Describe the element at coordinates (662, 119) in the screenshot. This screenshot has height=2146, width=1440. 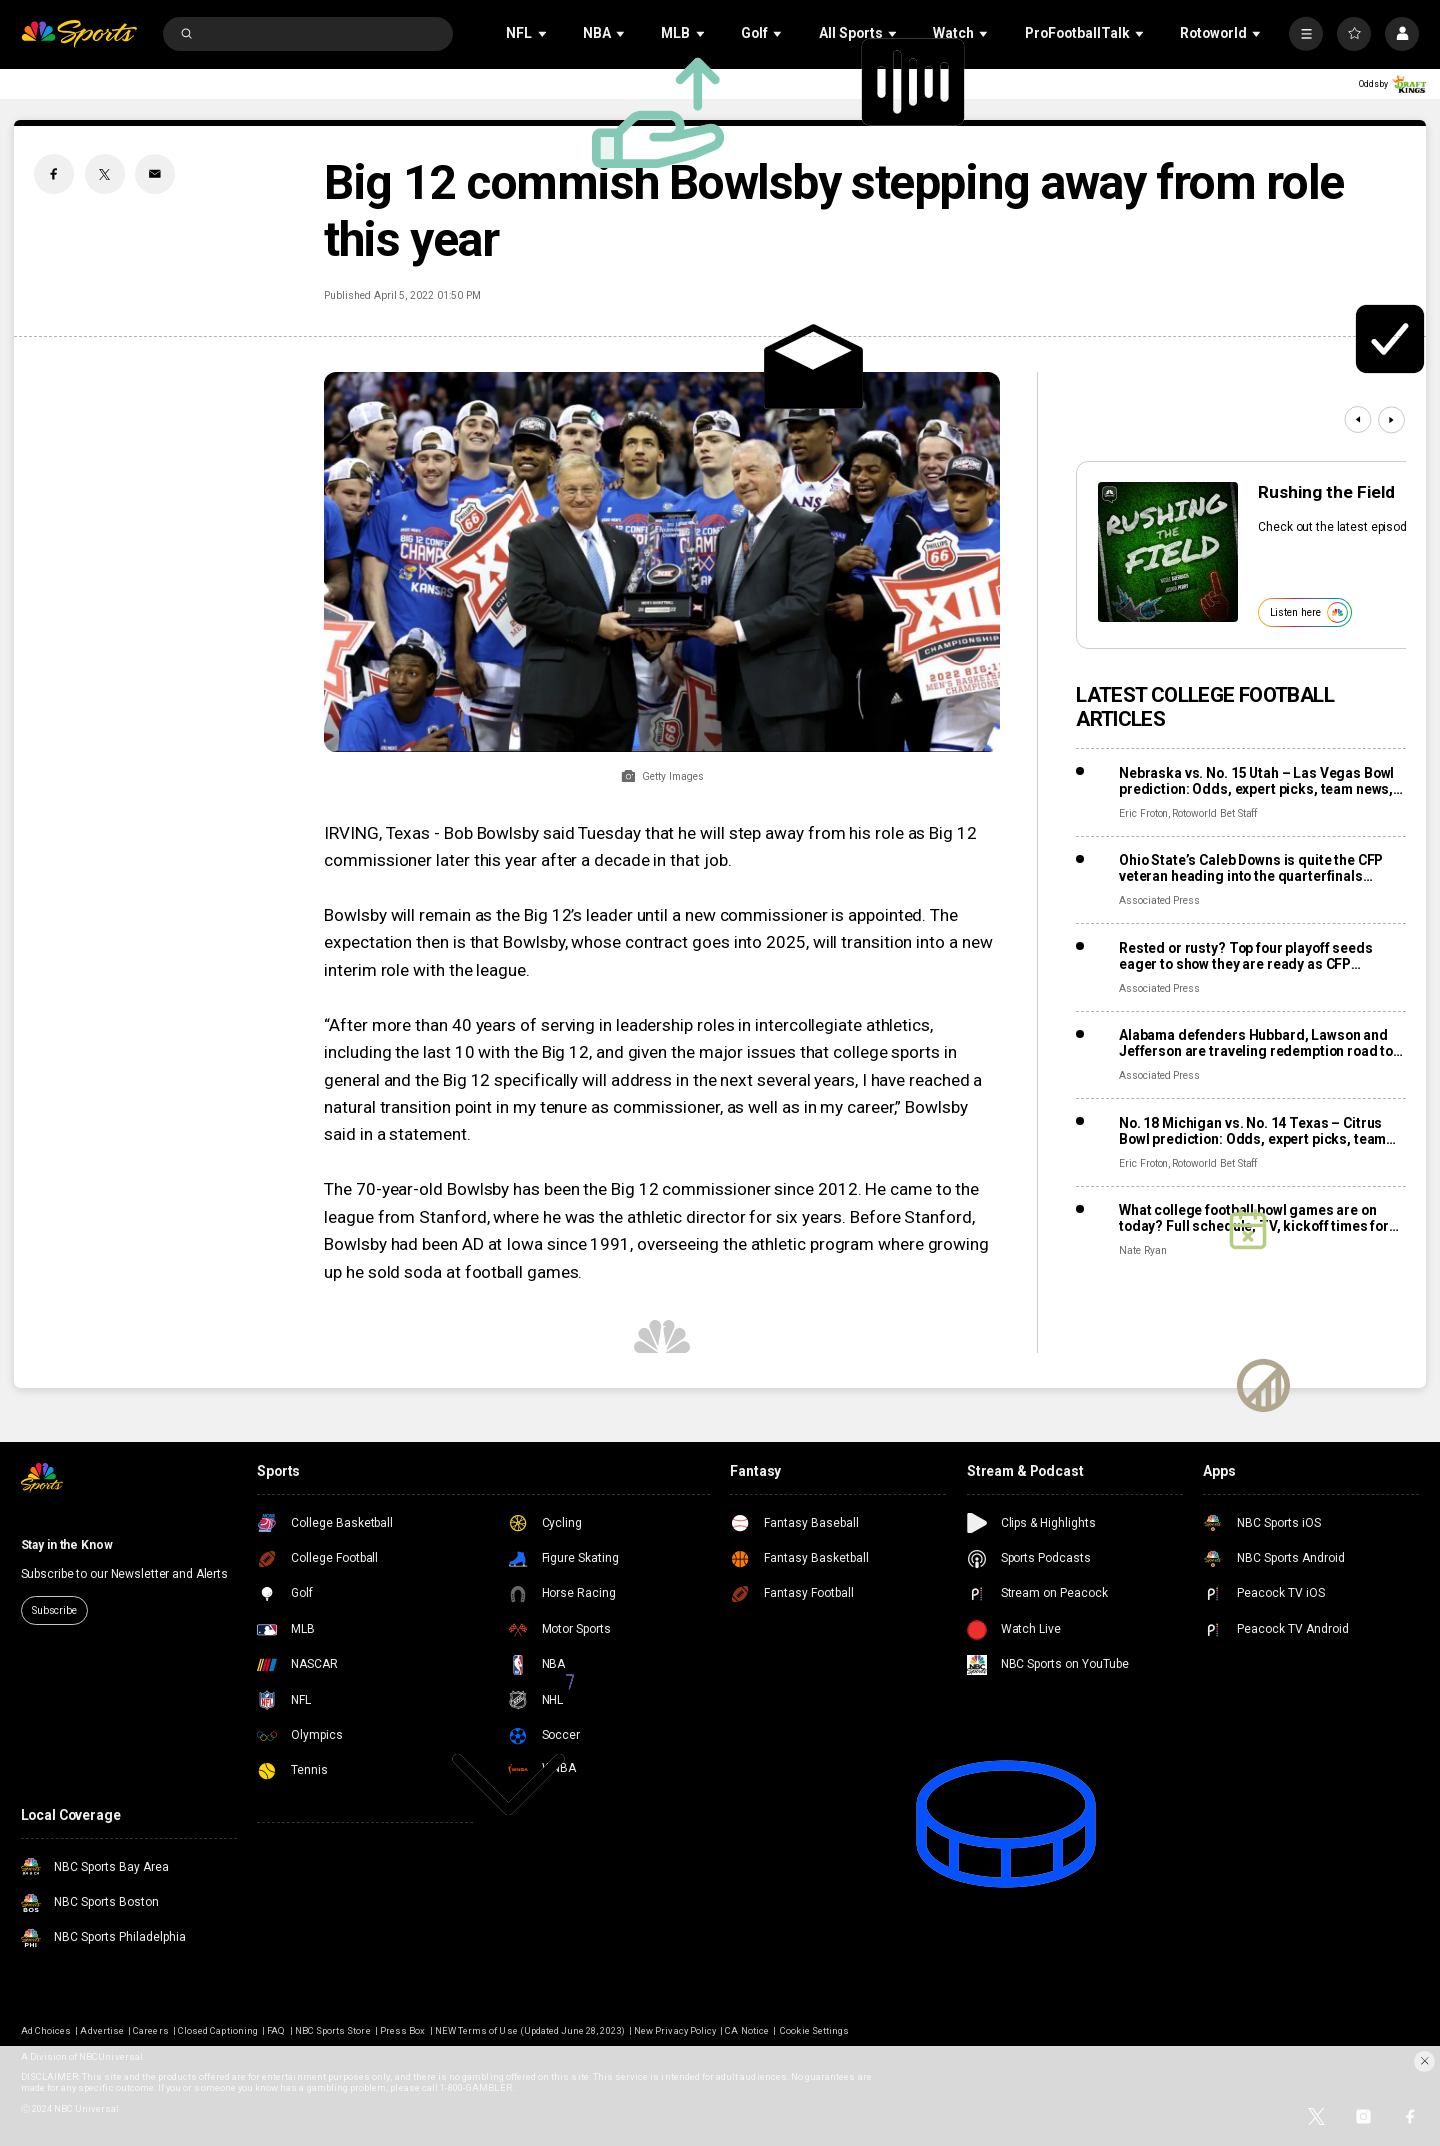
I see `upload or share content` at that location.